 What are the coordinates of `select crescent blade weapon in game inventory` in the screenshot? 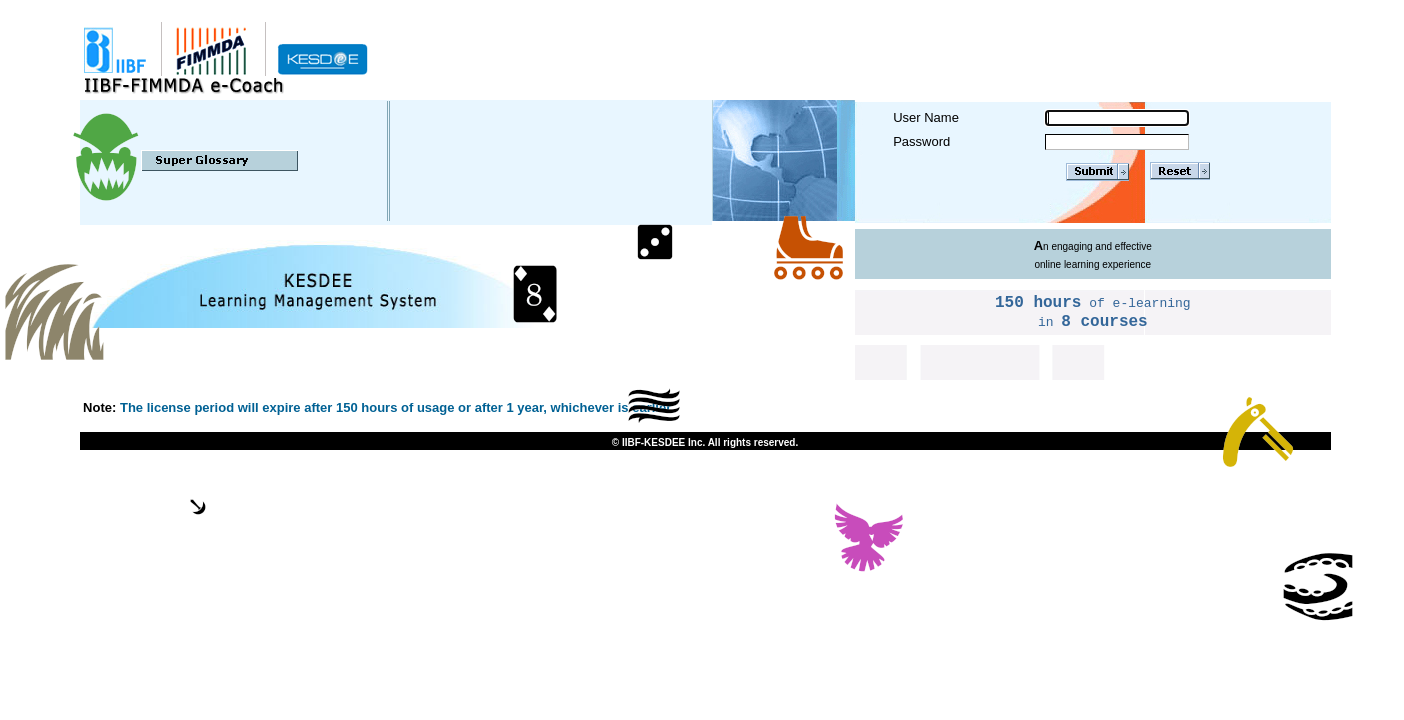 It's located at (198, 507).